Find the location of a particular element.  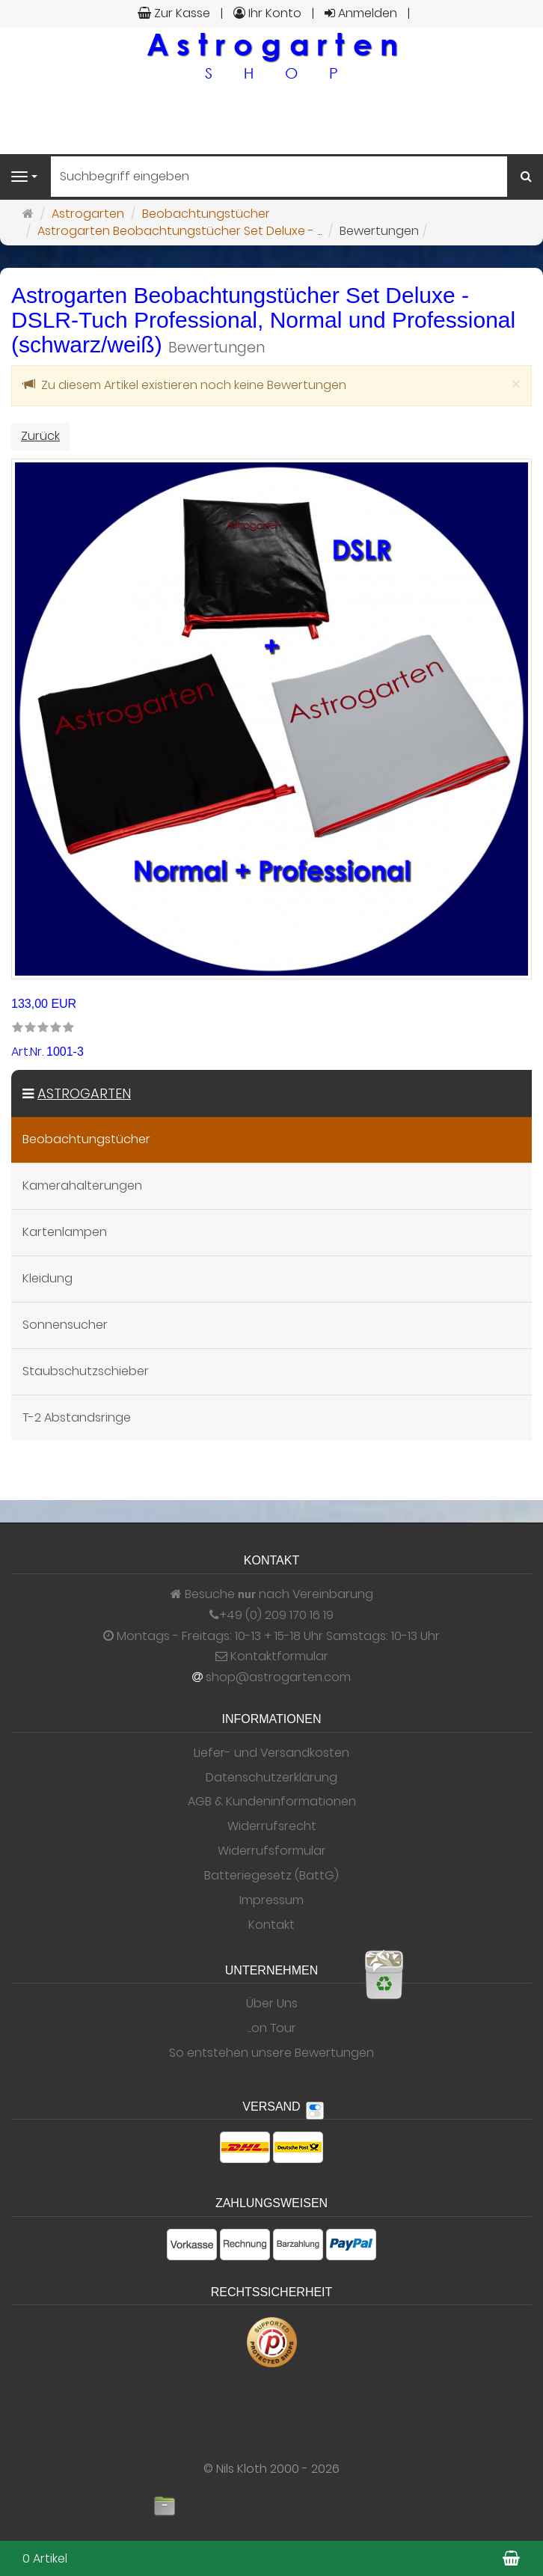

view deleted files in trash is located at coordinates (384, 1974).